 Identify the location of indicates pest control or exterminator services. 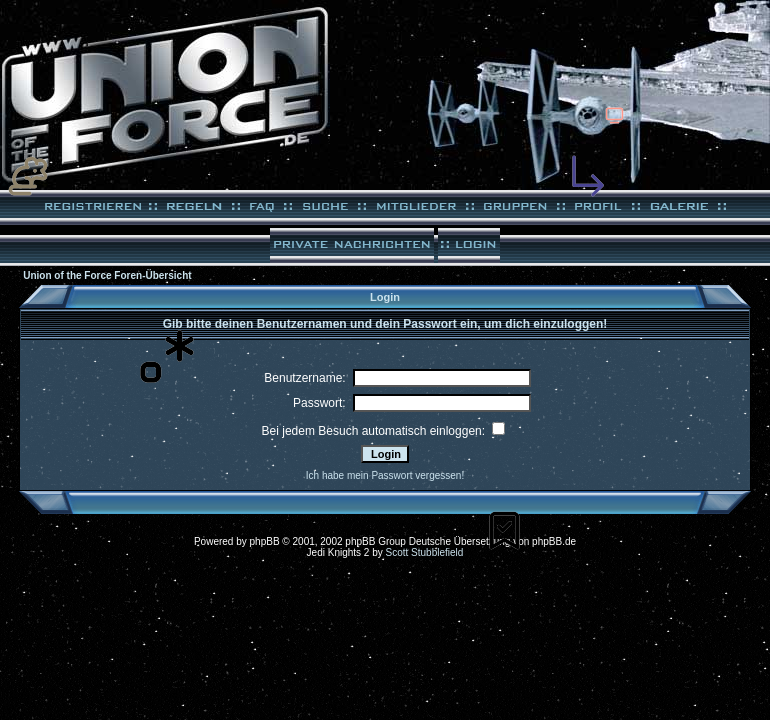
(28, 176).